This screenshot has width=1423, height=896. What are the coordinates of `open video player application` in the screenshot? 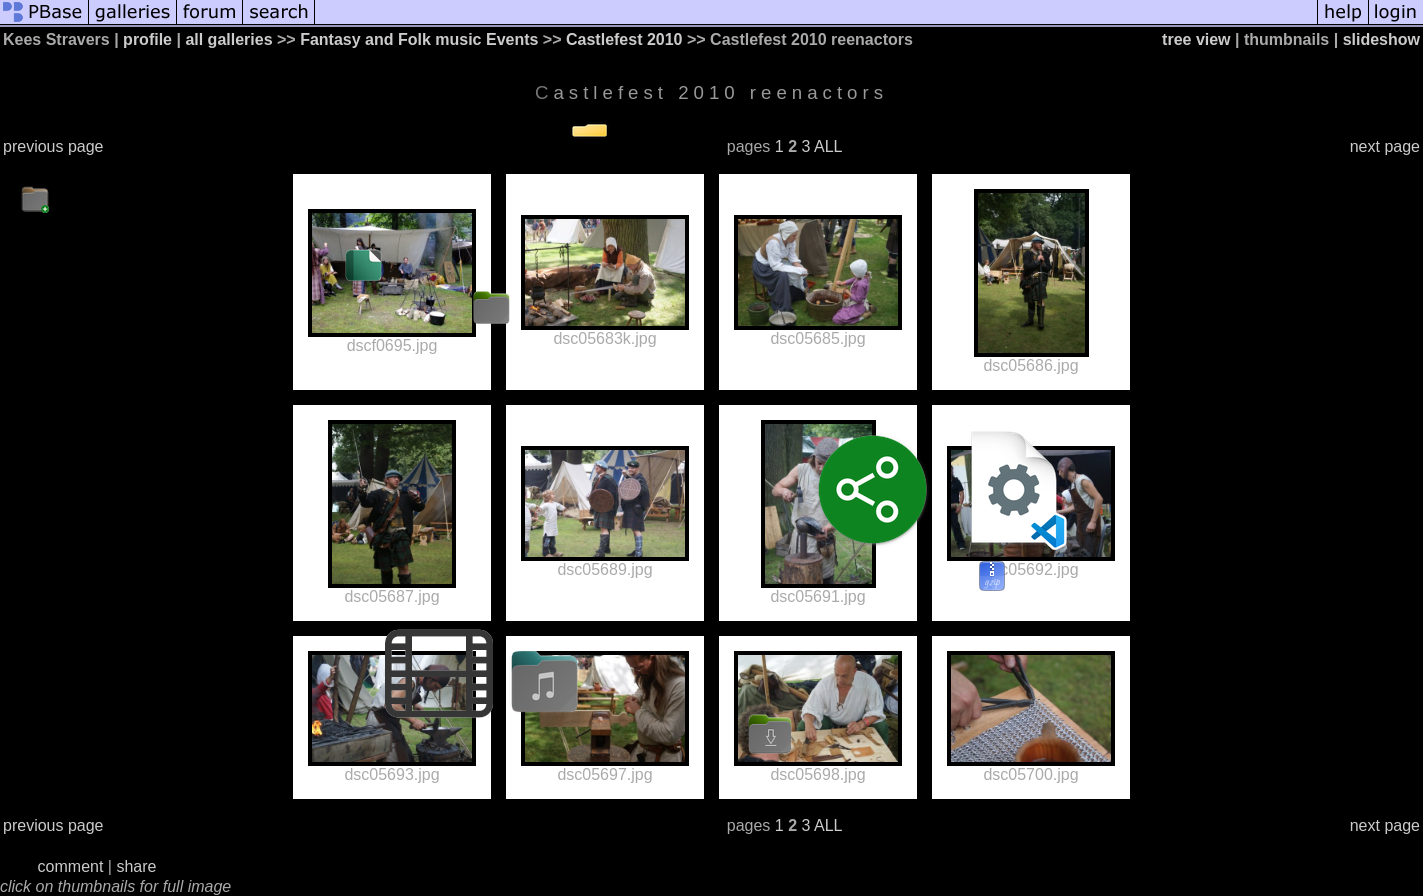 It's located at (439, 677).